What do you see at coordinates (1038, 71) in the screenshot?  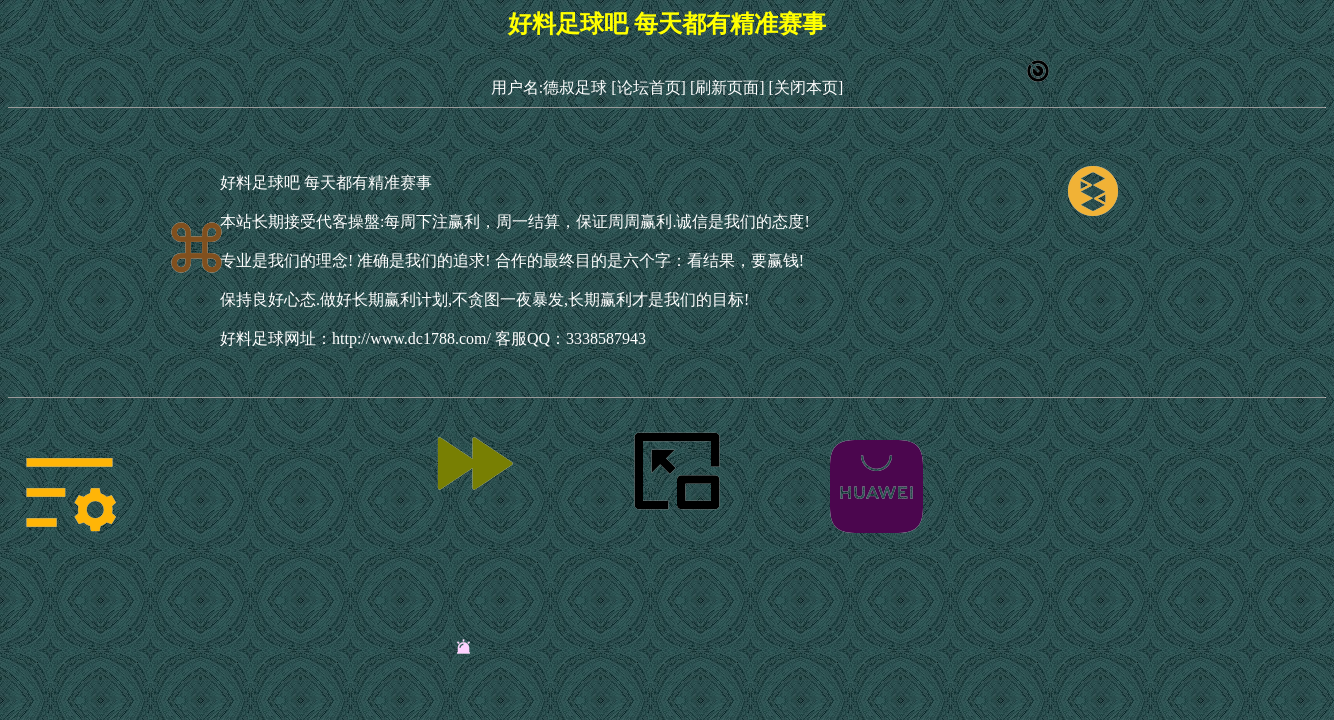 I see `scan a QR code or barcode` at bounding box center [1038, 71].